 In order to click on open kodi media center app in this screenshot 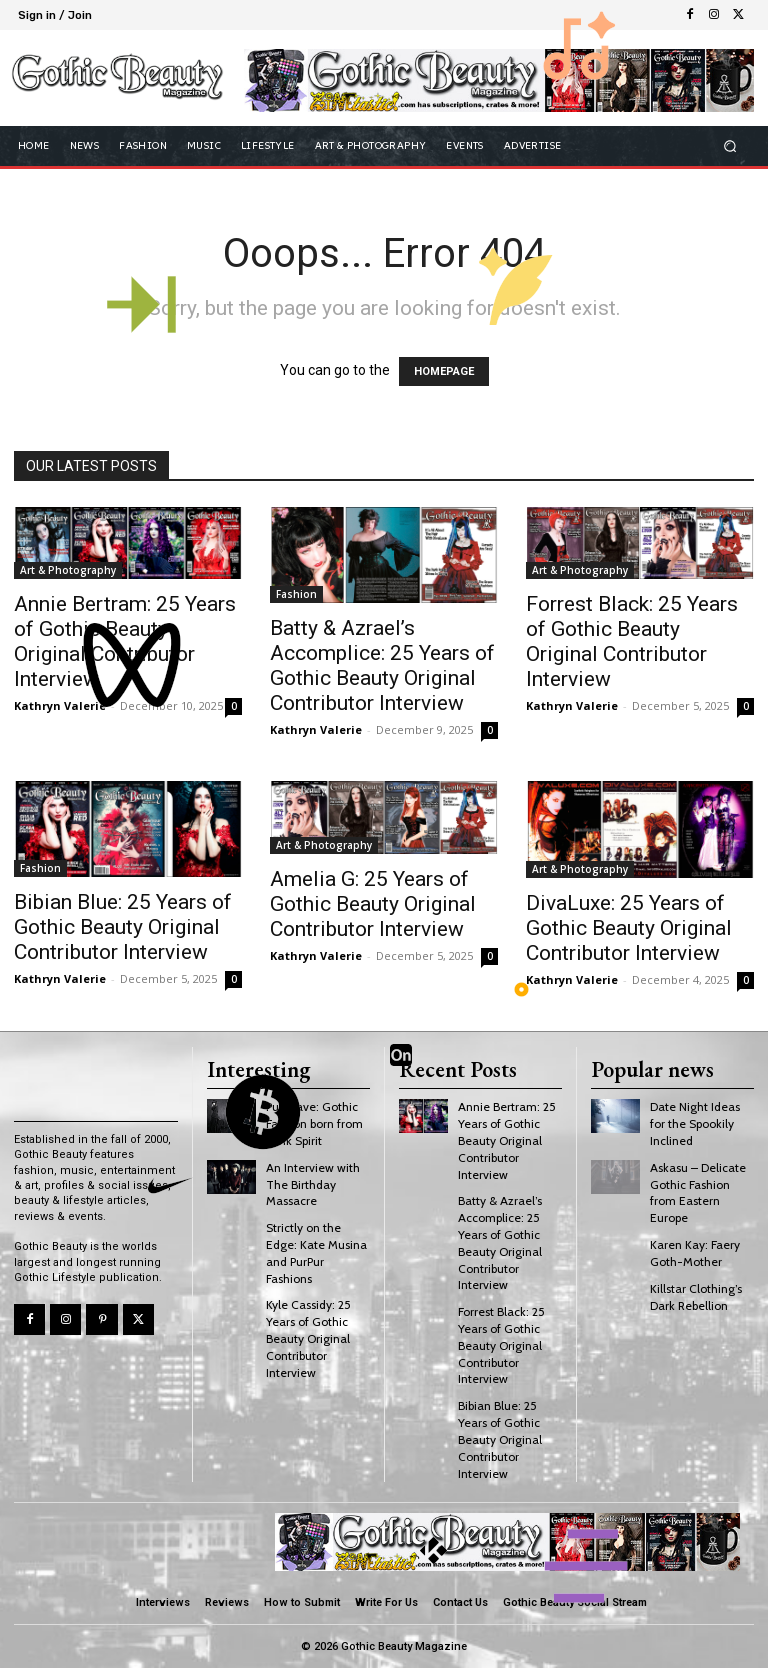, I will do `click(433, 1550)`.